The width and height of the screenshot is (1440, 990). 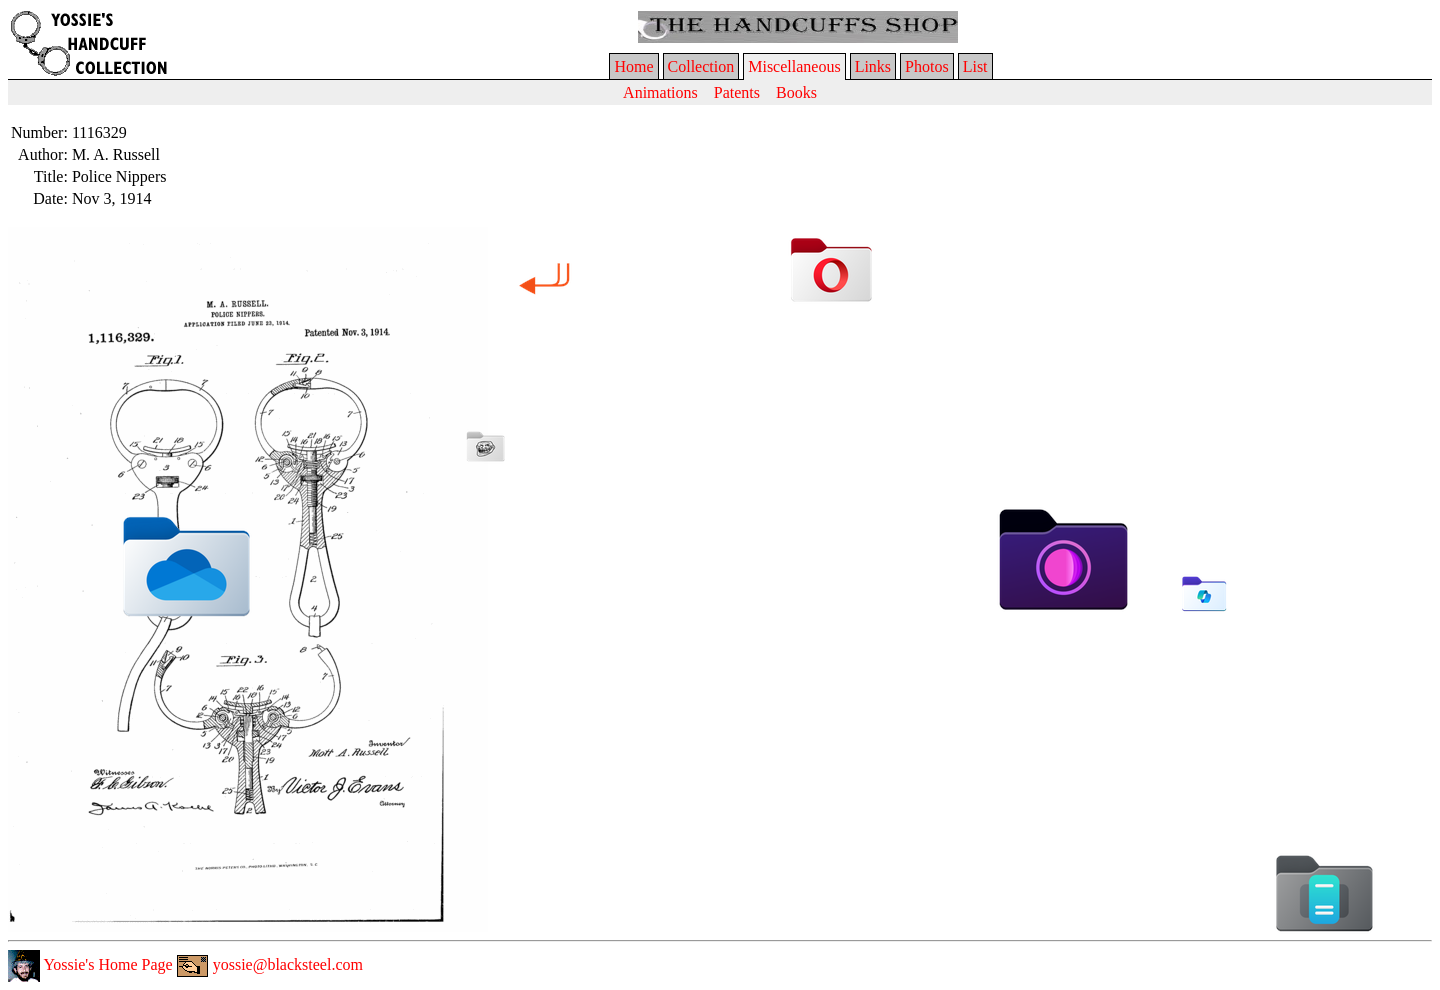 What do you see at coordinates (485, 447) in the screenshot?
I see `open your meme collection folder` at bounding box center [485, 447].